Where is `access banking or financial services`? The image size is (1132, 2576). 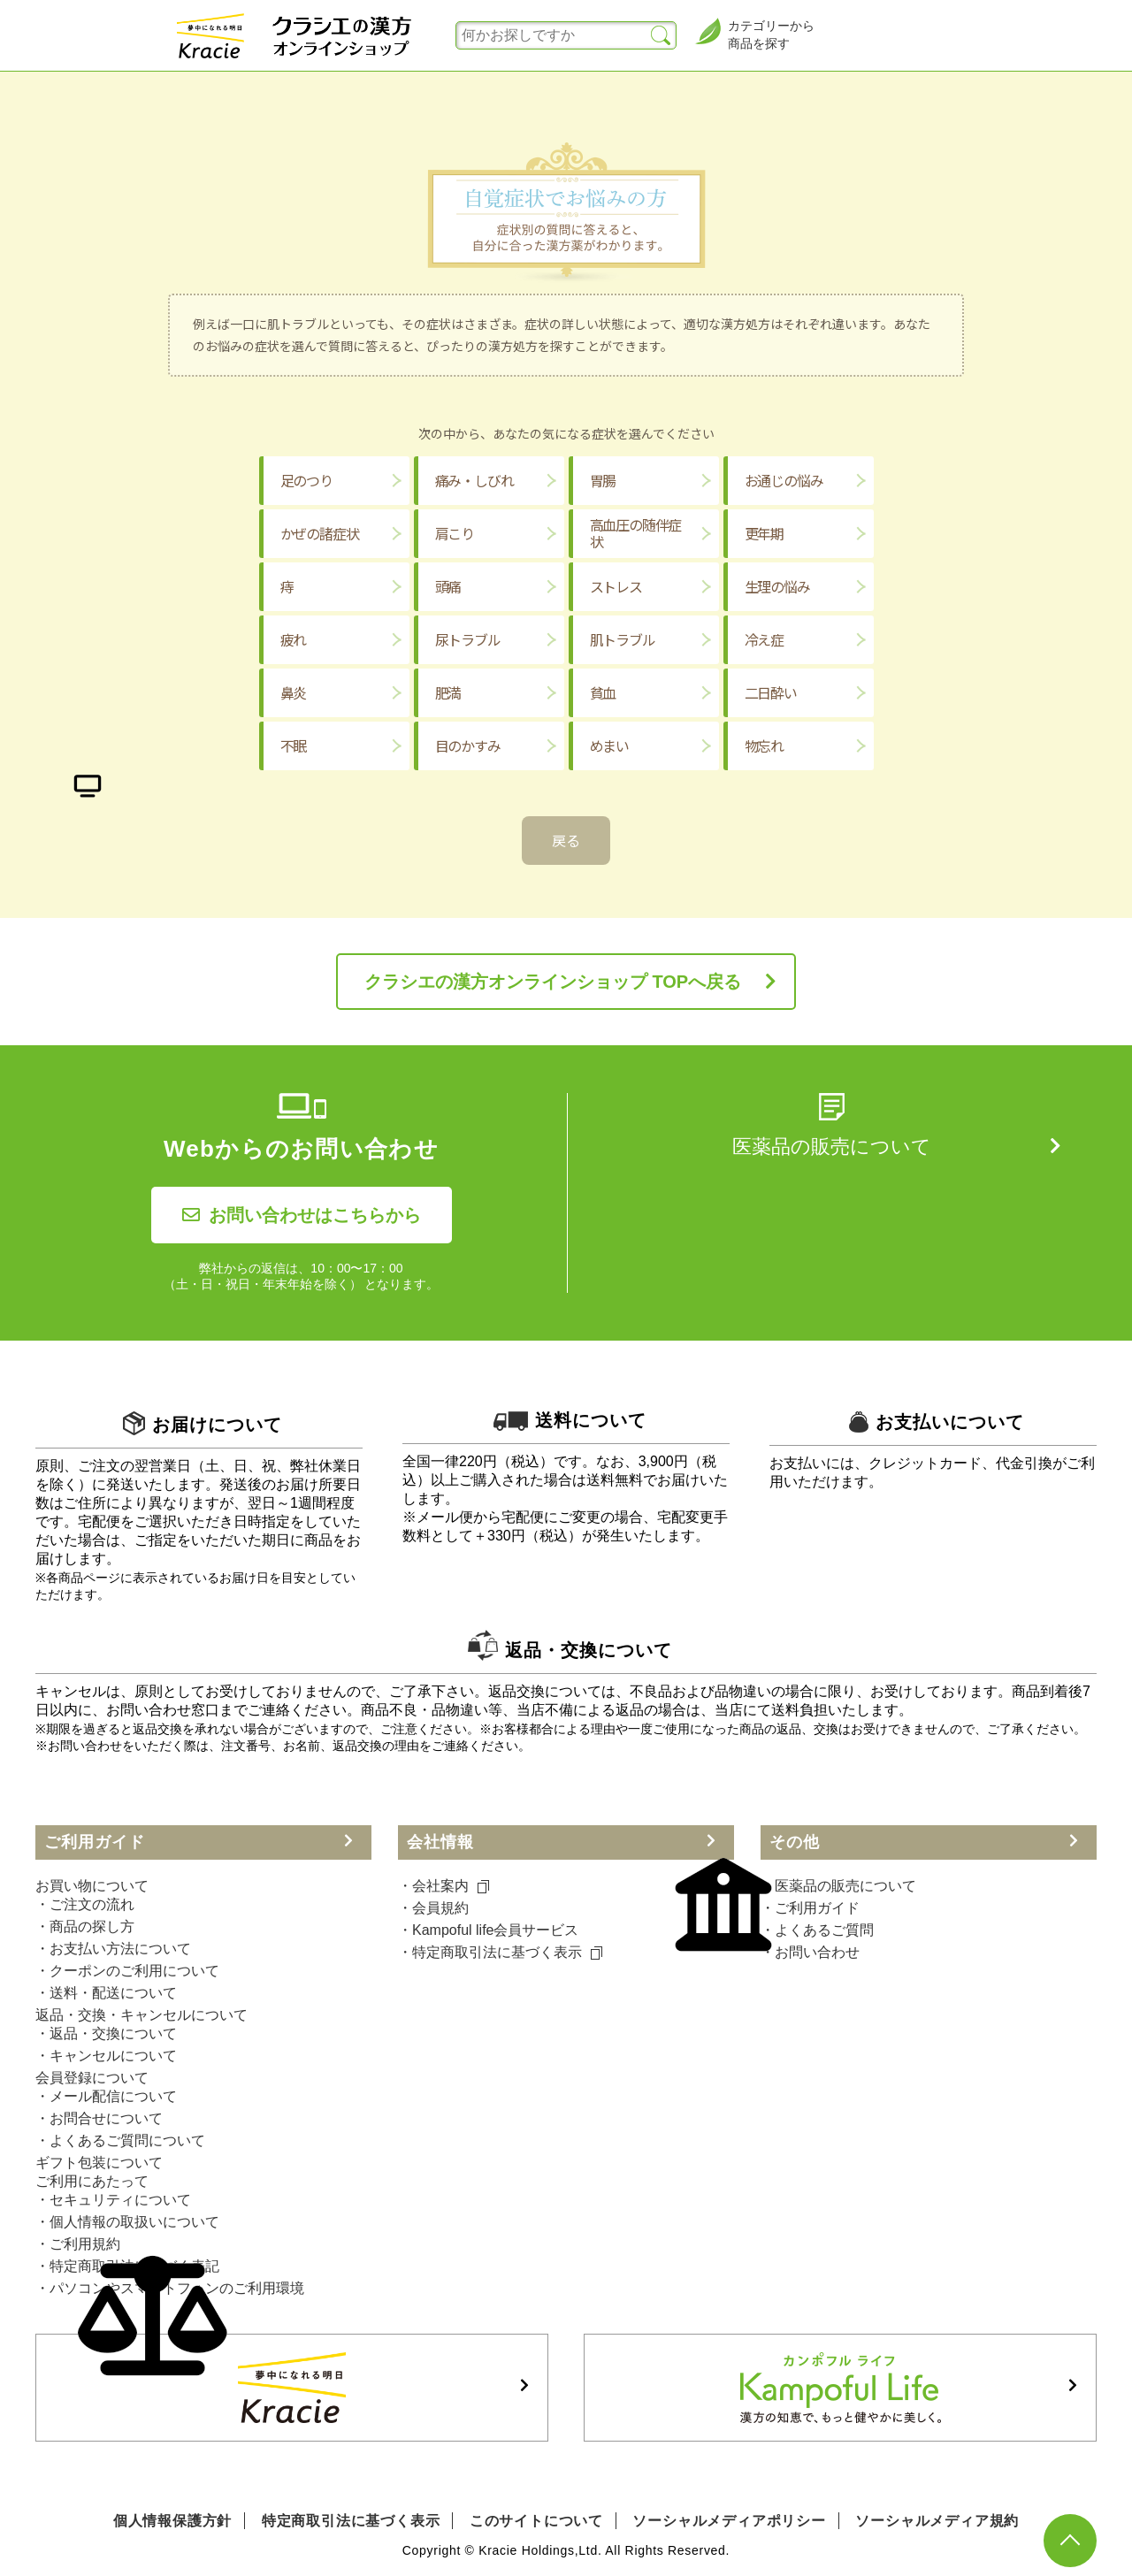
access banking or financial services is located at coordinates (723, 1903).